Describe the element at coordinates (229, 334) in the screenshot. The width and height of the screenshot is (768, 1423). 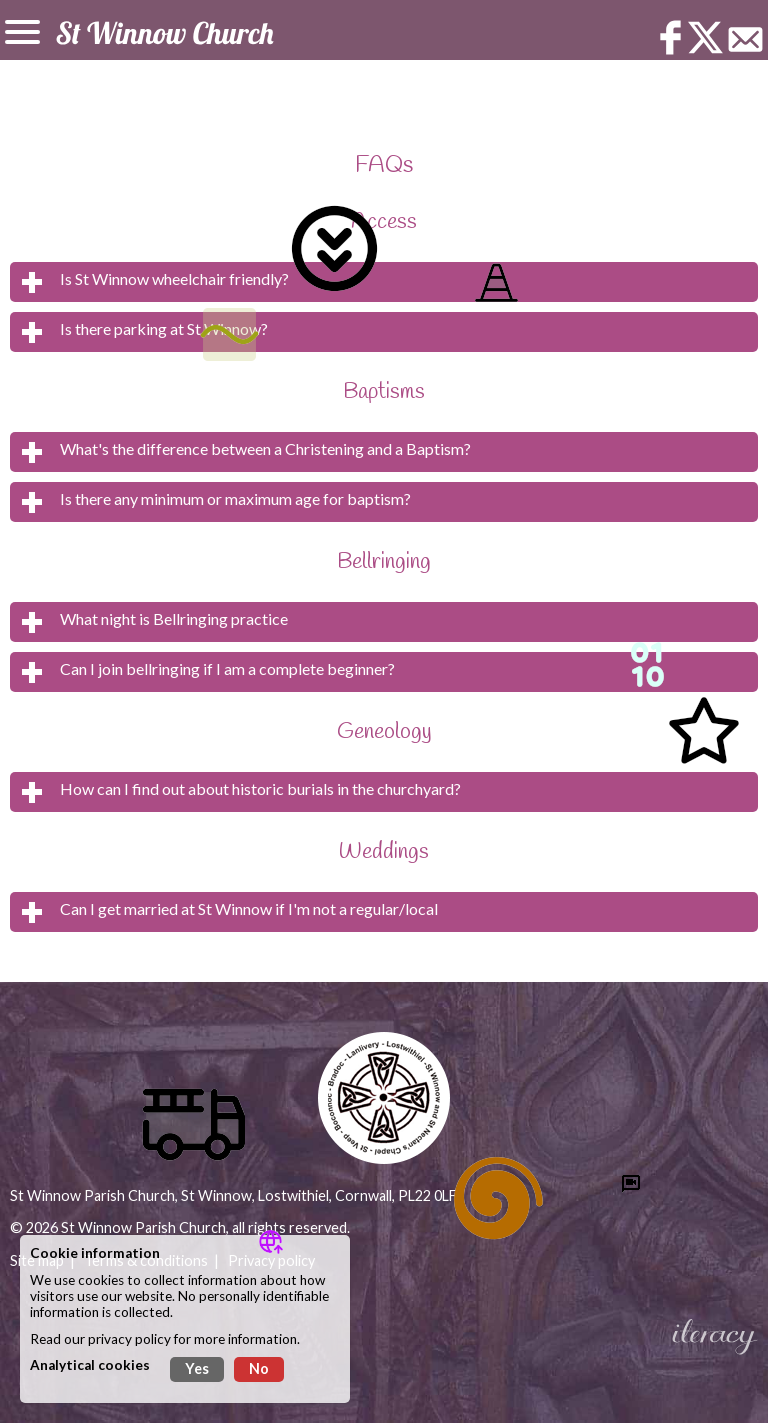
I see `indicates approximate or similar value` at that location.